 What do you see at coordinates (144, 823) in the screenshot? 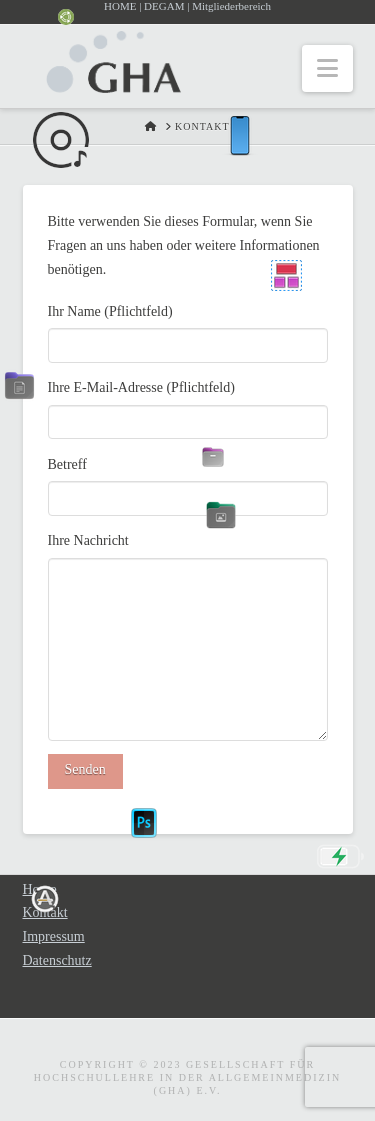
I see `adobe photoshop file type indicator` at bounding box center [144, 823].